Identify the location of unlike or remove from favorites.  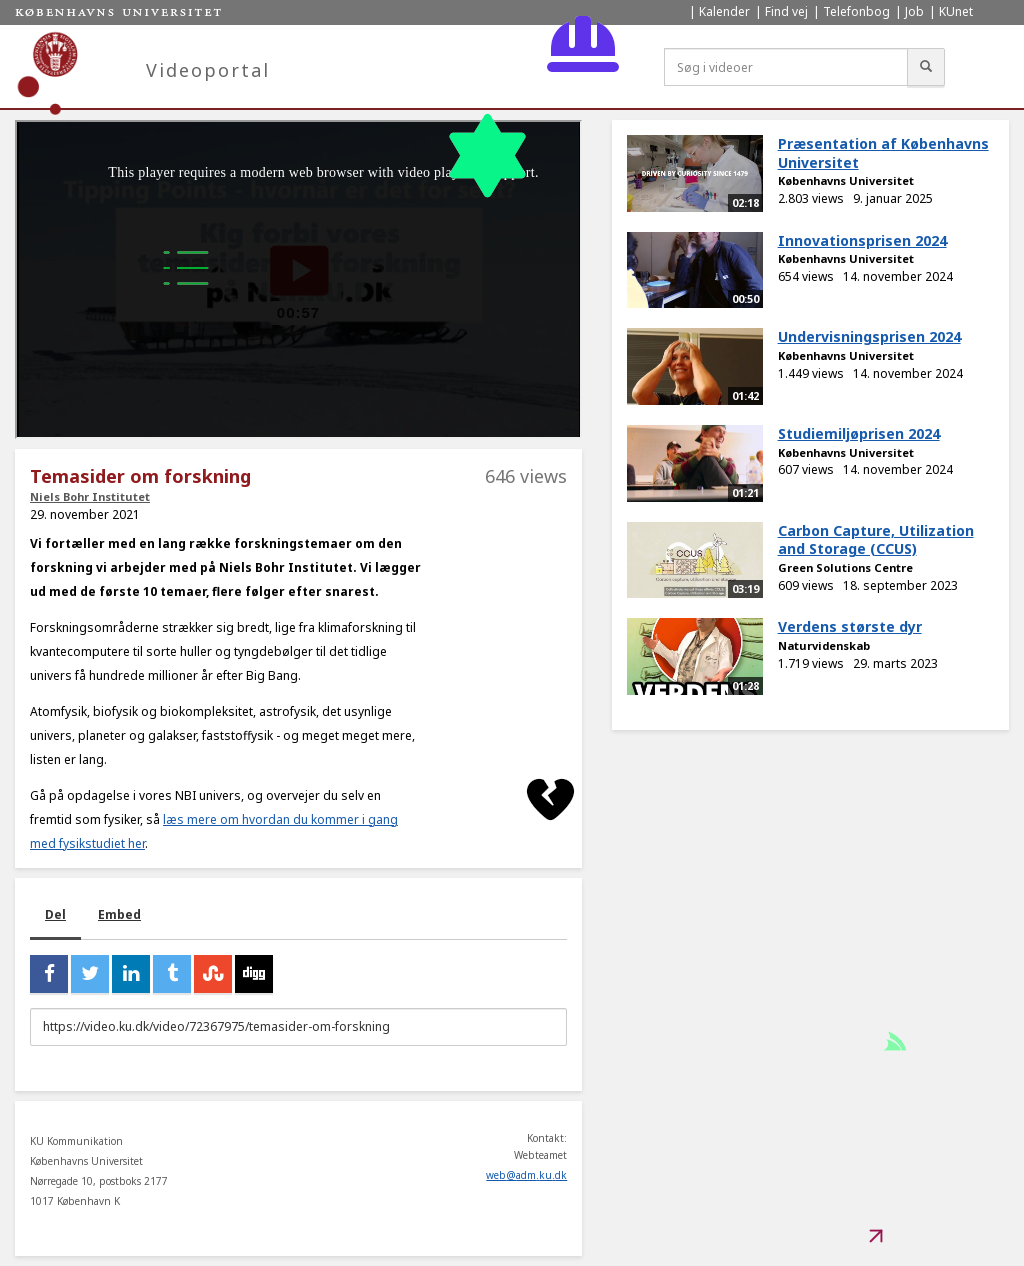
(550, 799).